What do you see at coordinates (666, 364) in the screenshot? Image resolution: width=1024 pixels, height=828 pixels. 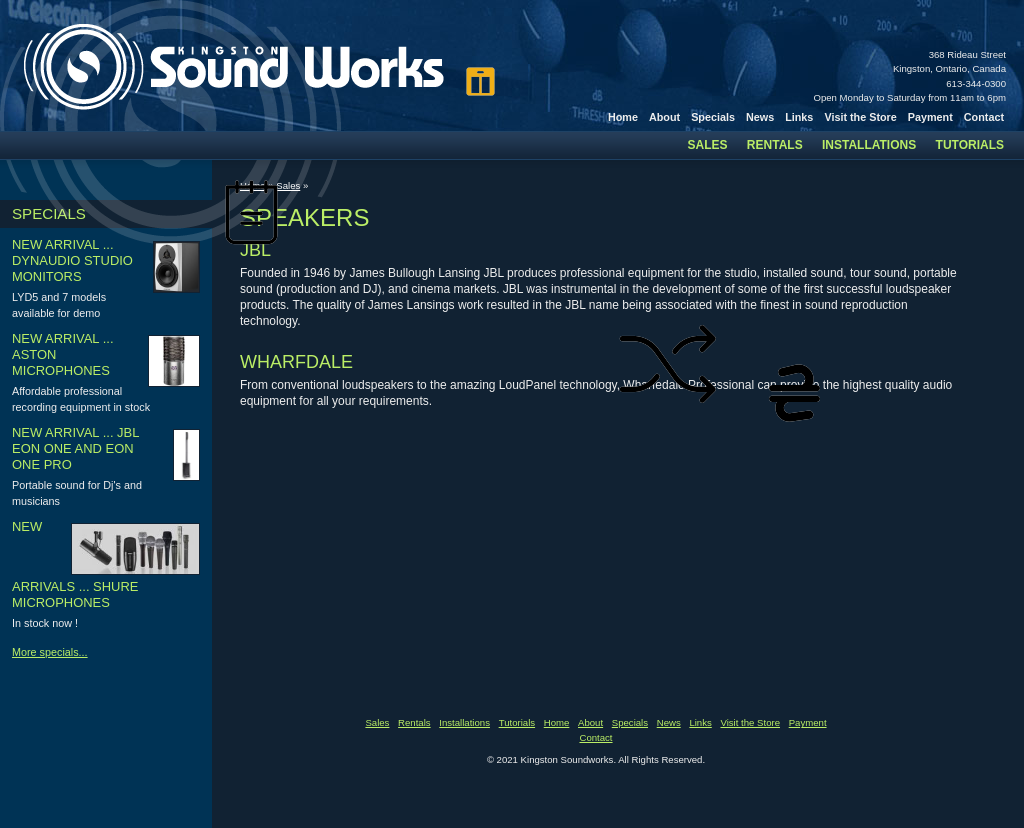 I see `shuffle playlist or queue order` at bounding box center [666, 364].